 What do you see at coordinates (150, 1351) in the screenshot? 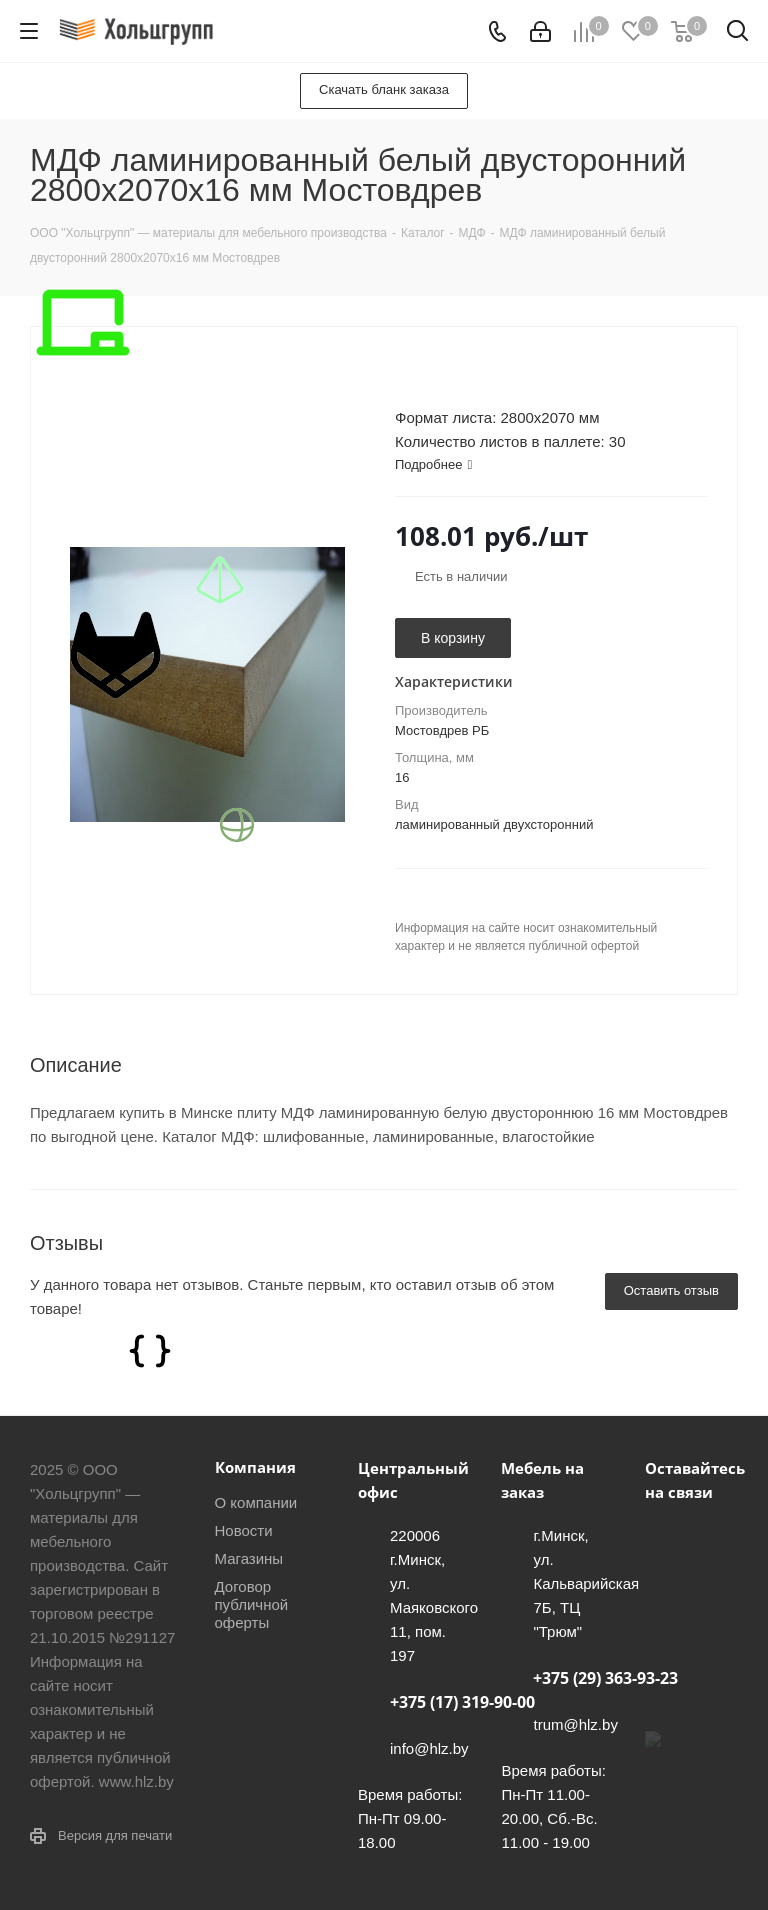
I see `access code or developer settings` at bounding box center [150, 1351].